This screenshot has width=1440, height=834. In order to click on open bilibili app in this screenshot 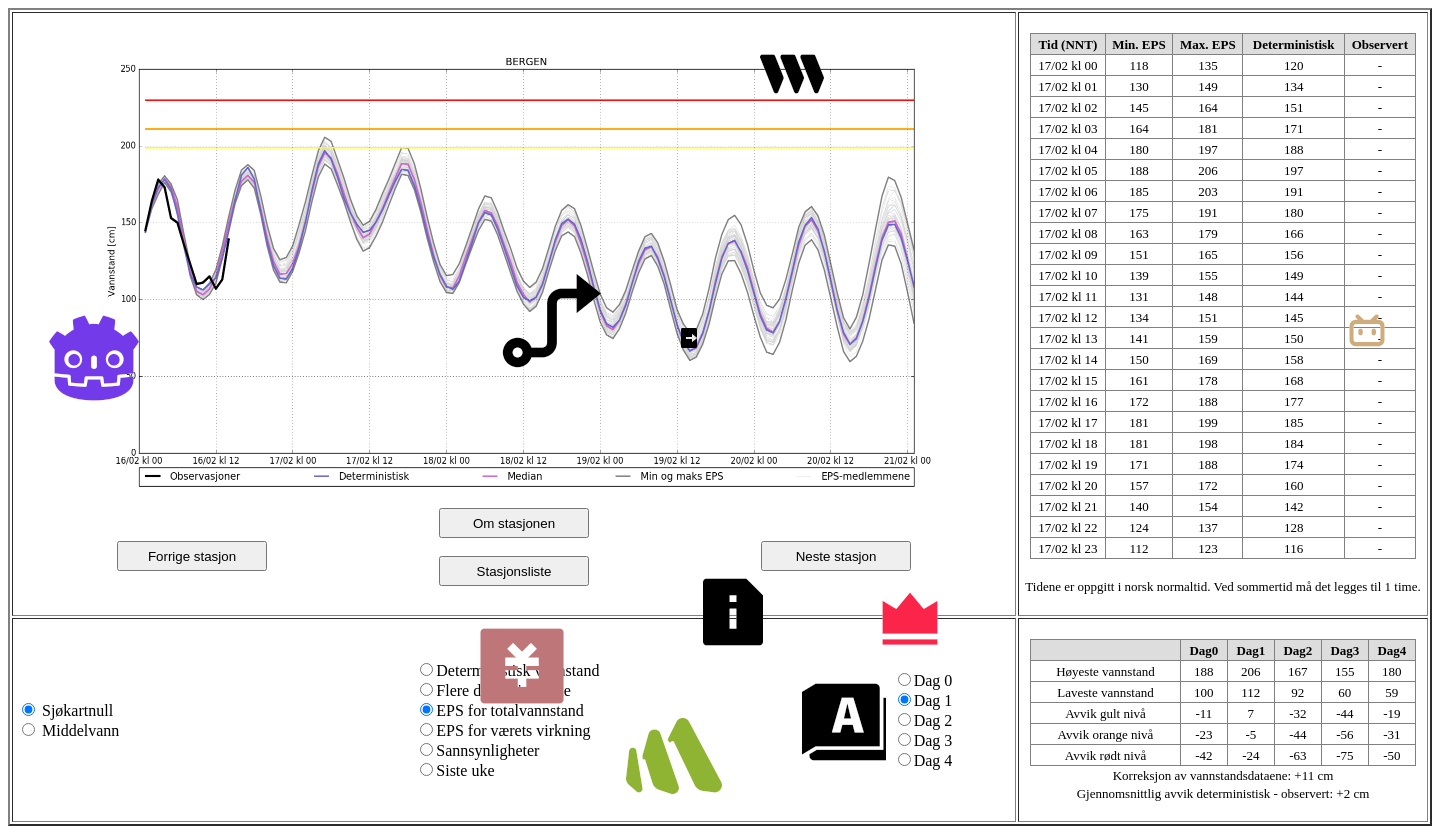, I will do `click(1367, 332)`.